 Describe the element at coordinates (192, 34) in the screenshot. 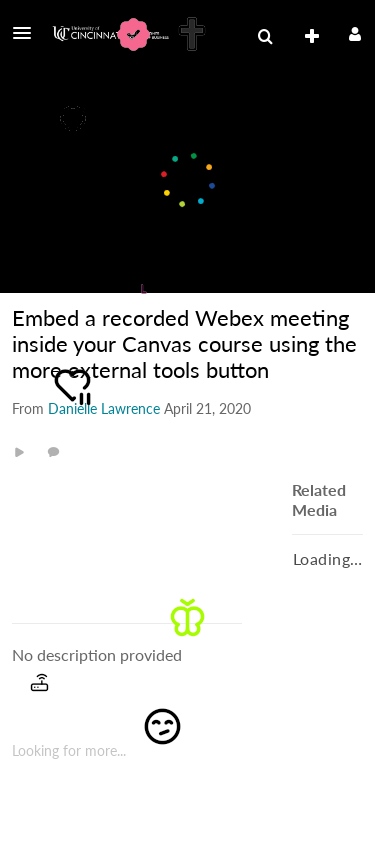

I see `indicates a religious or faith-based feature` at that location.